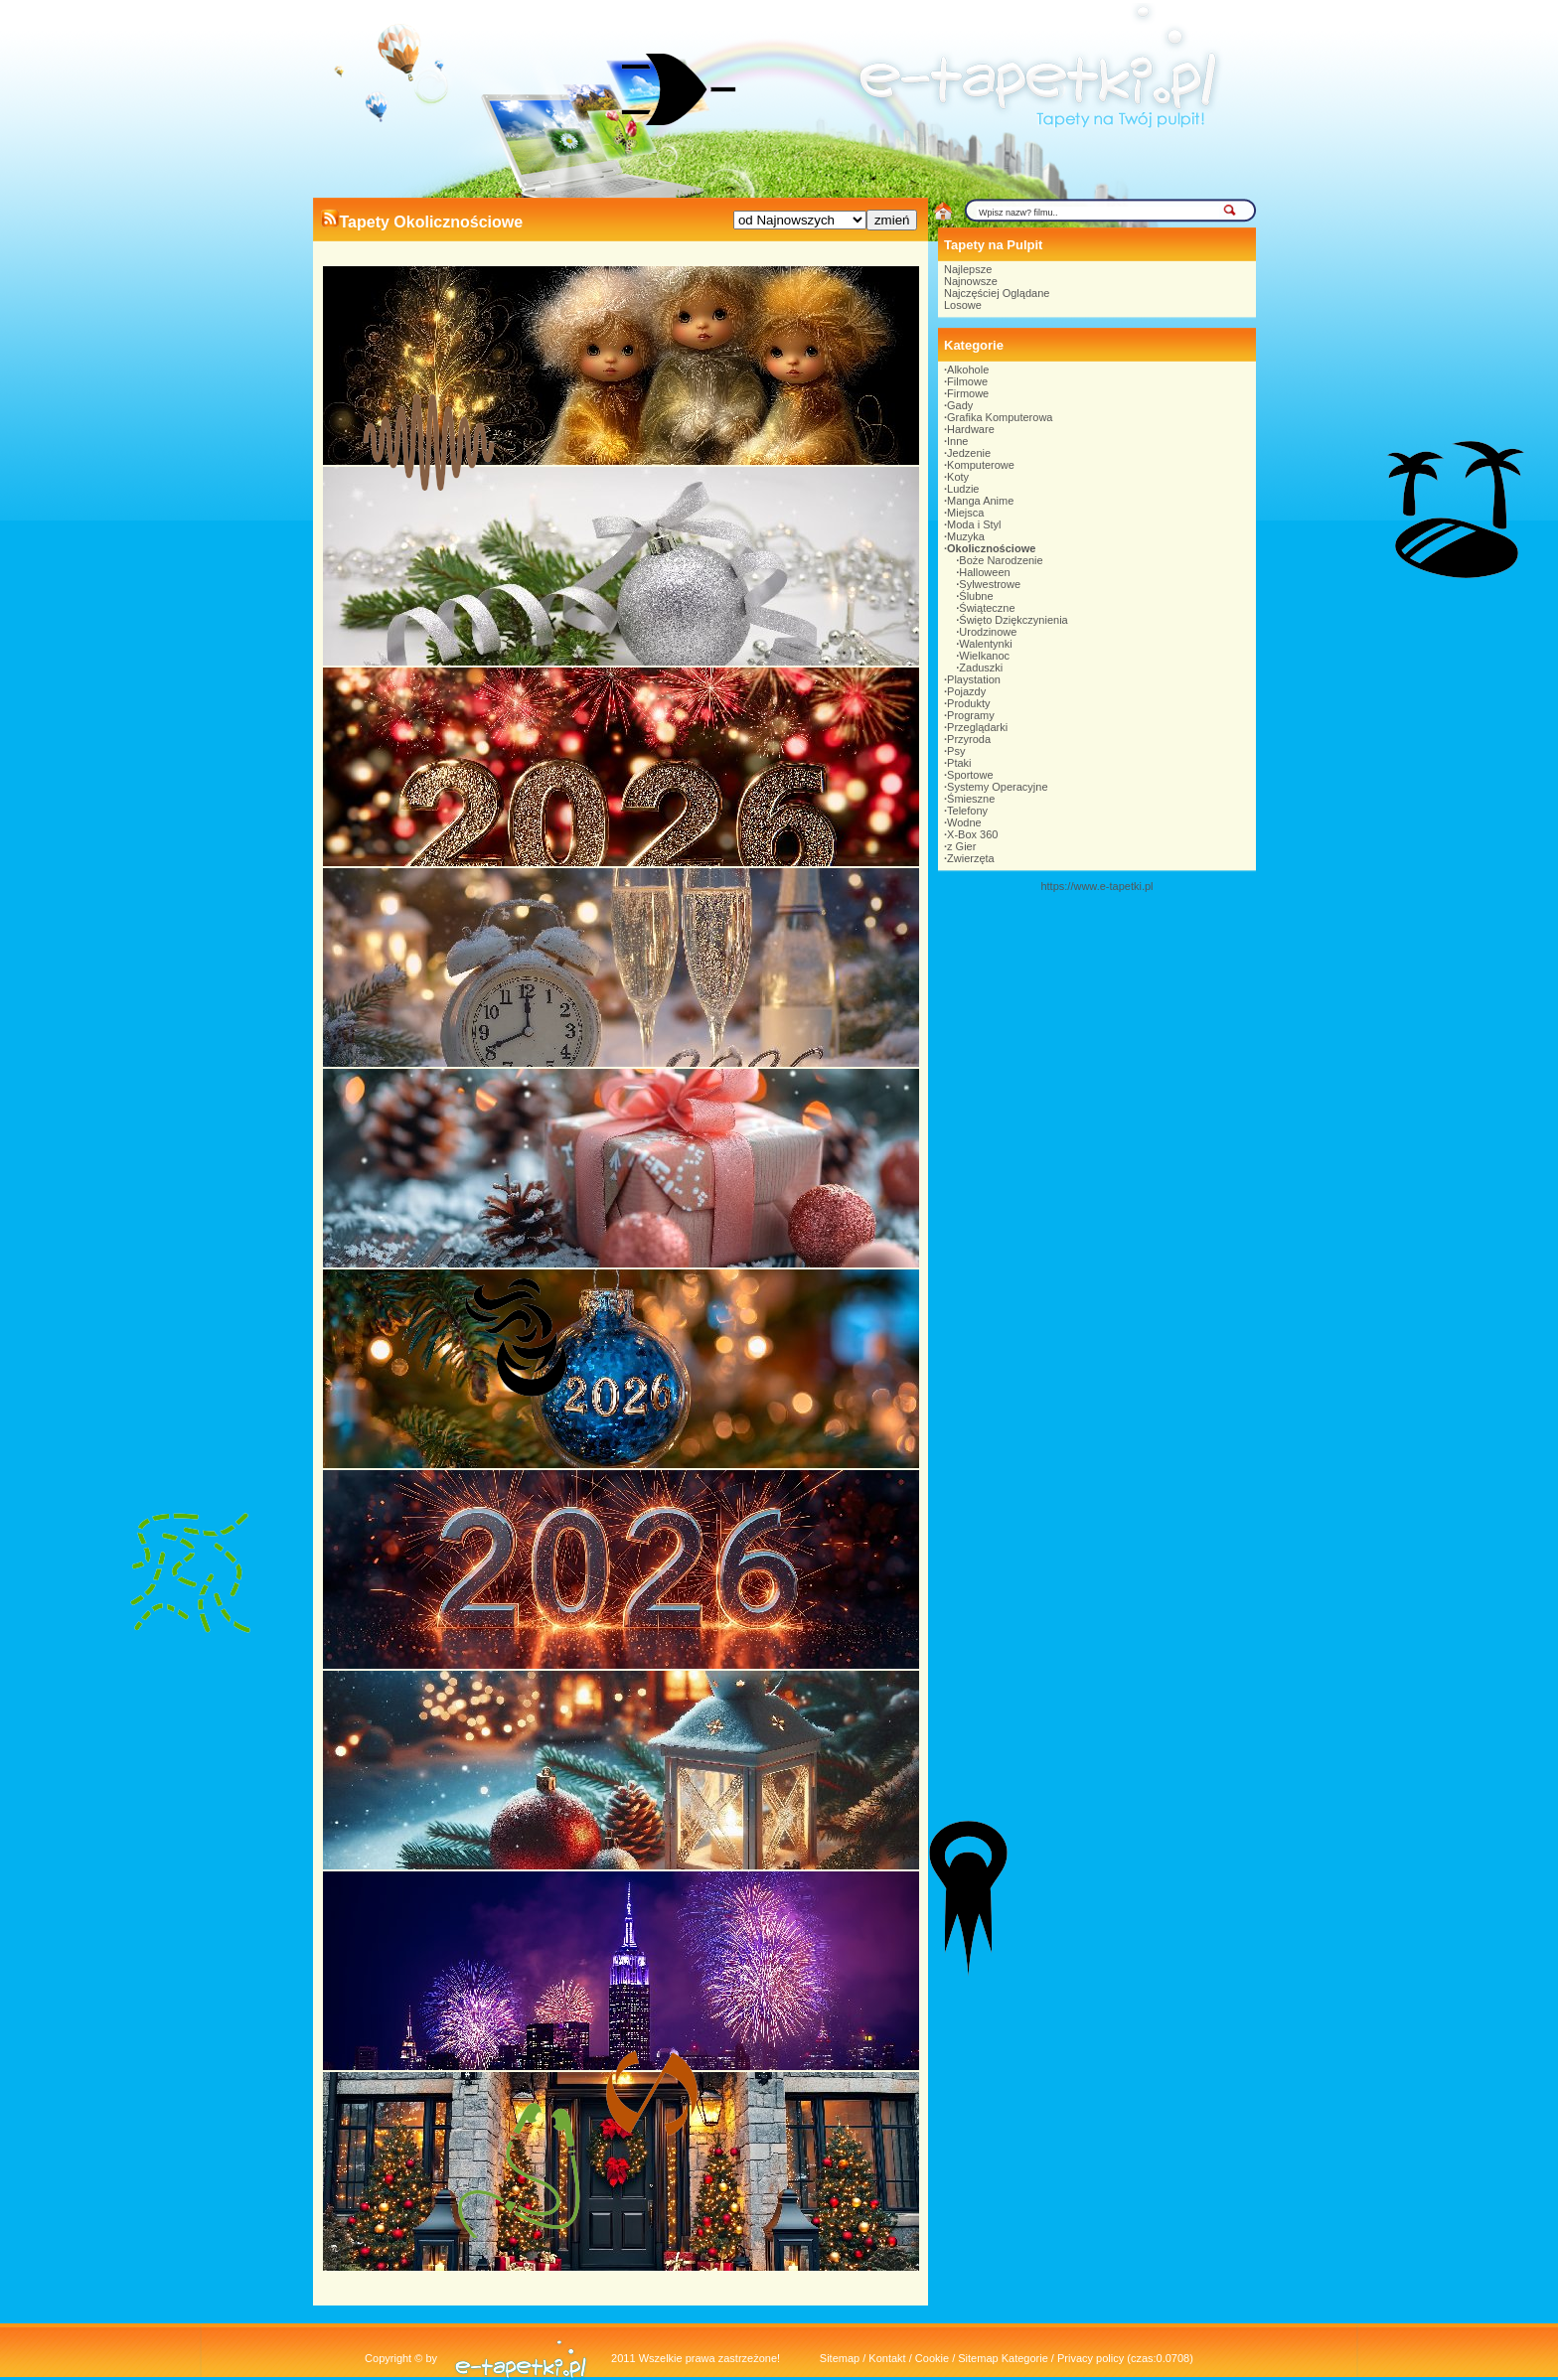 The image size is (1558, 2380). I want to click on indicates a desert or tropical location in a game, so click(1456, 510).